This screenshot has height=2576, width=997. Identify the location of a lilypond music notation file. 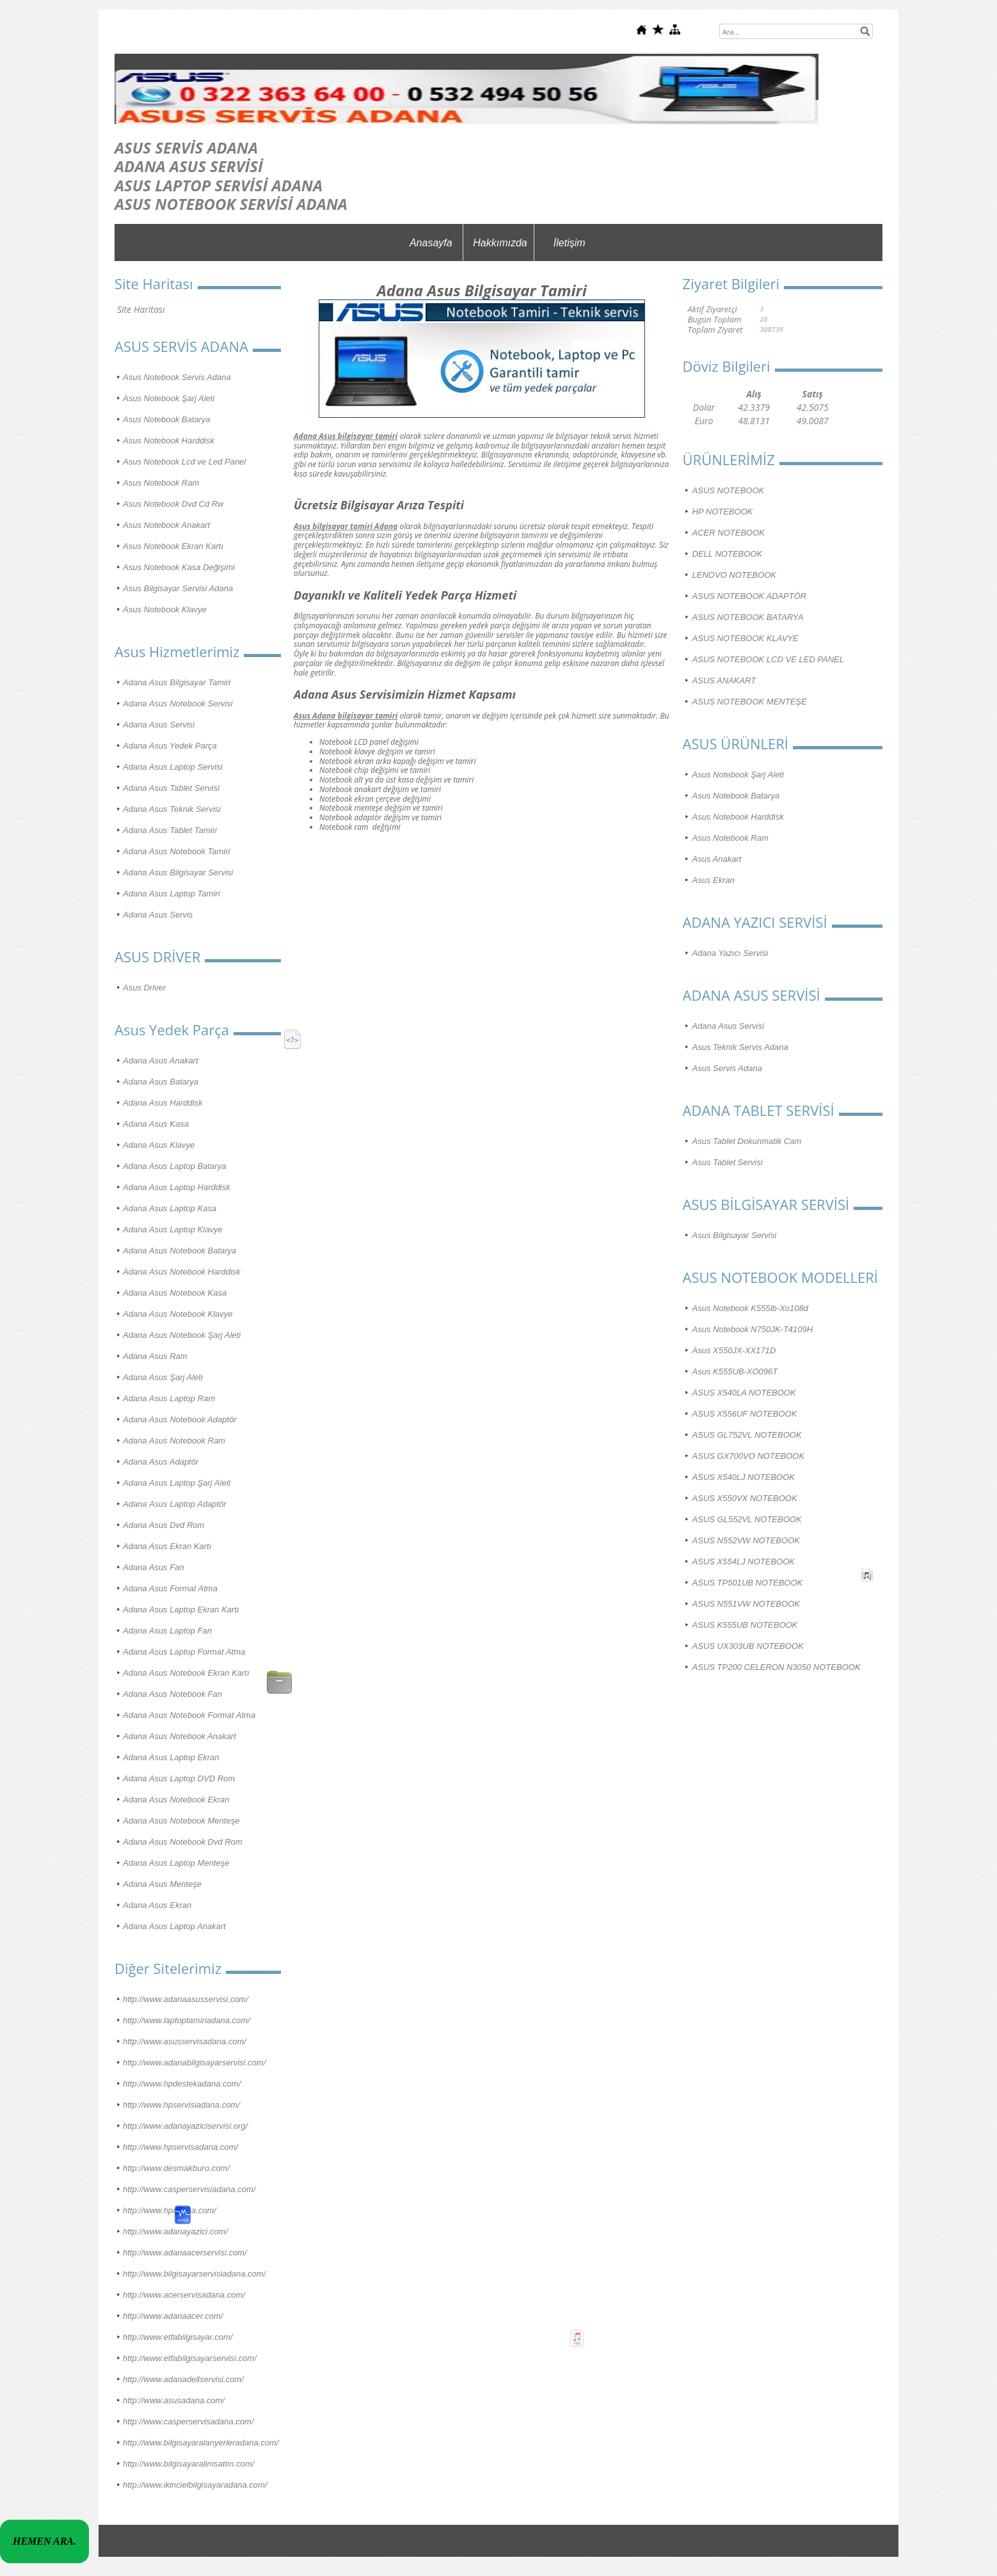
(867, 1575).